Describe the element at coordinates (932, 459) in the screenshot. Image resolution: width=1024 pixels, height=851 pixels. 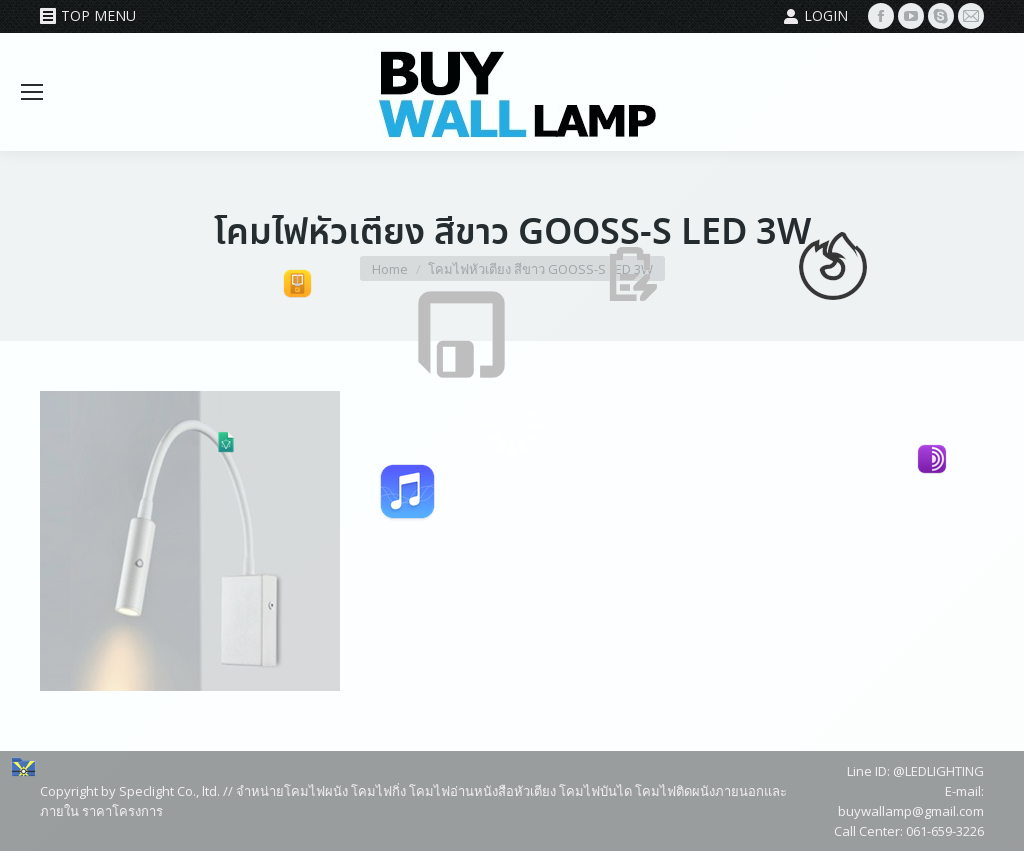
I see `launch tor browser for private browsing` at that location.